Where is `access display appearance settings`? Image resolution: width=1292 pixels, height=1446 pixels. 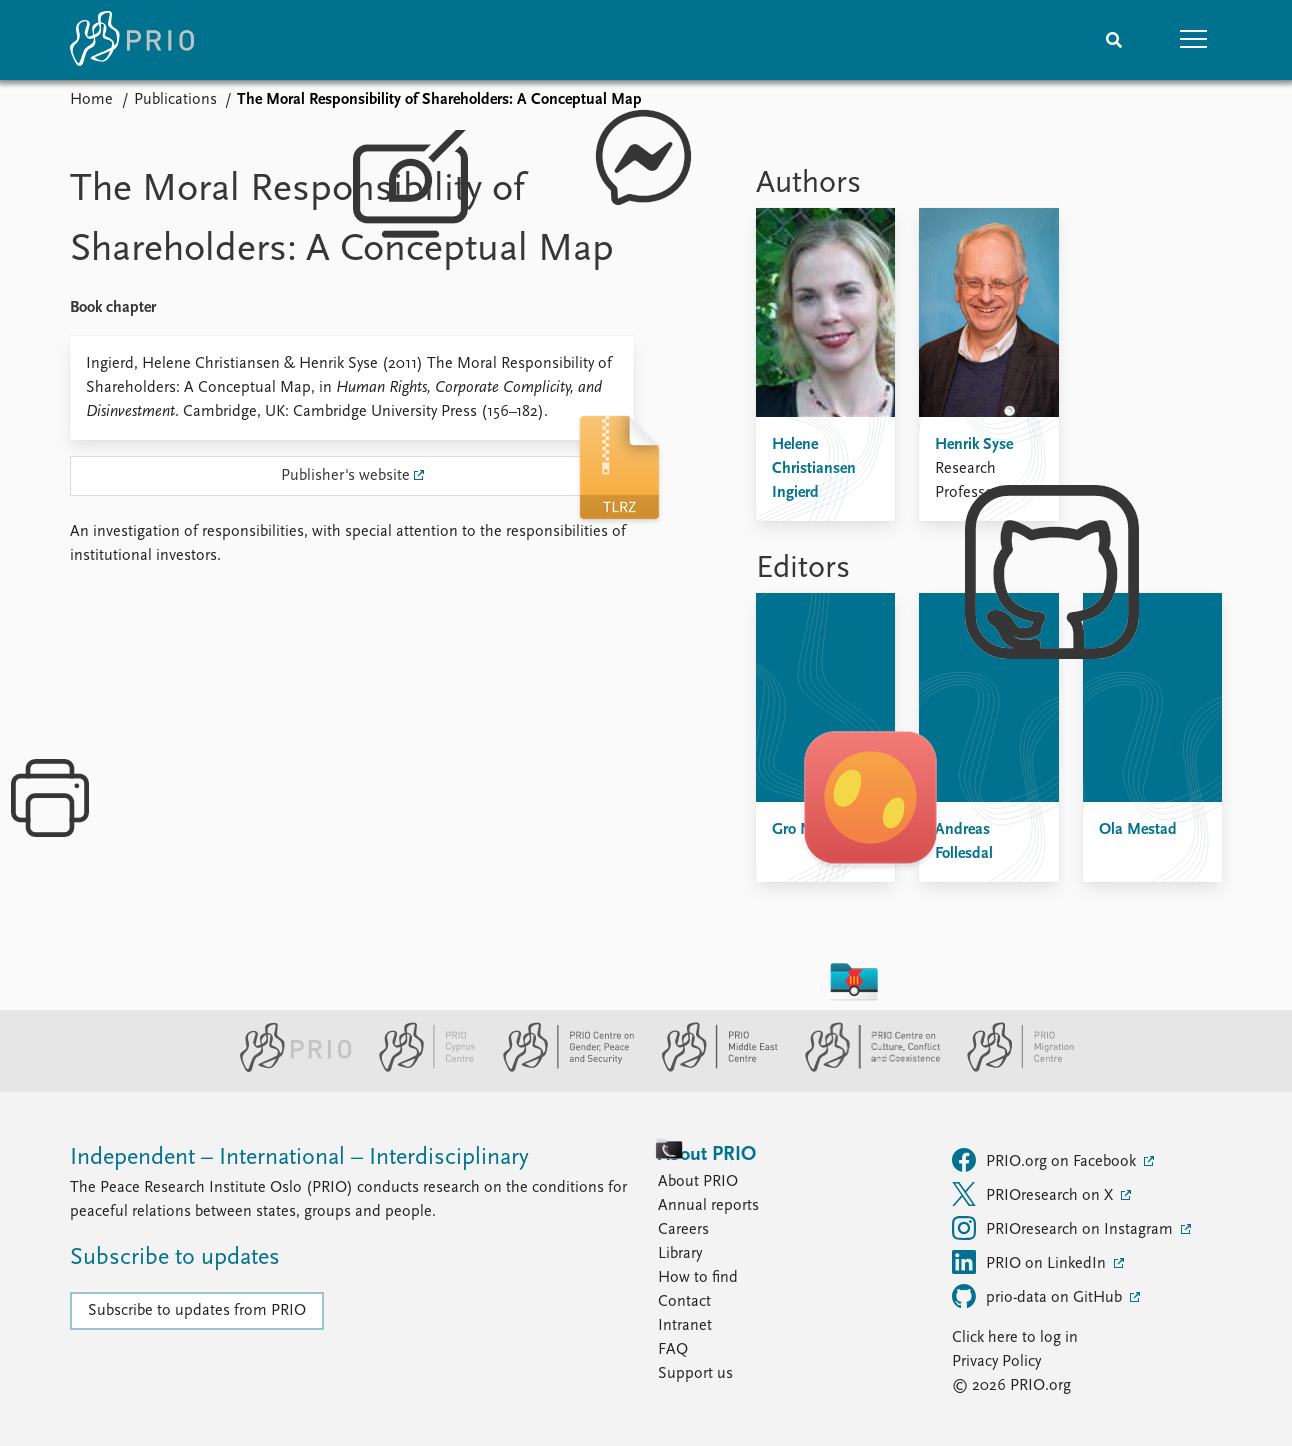 access display appearance settings is located at coordinates (410, 187).